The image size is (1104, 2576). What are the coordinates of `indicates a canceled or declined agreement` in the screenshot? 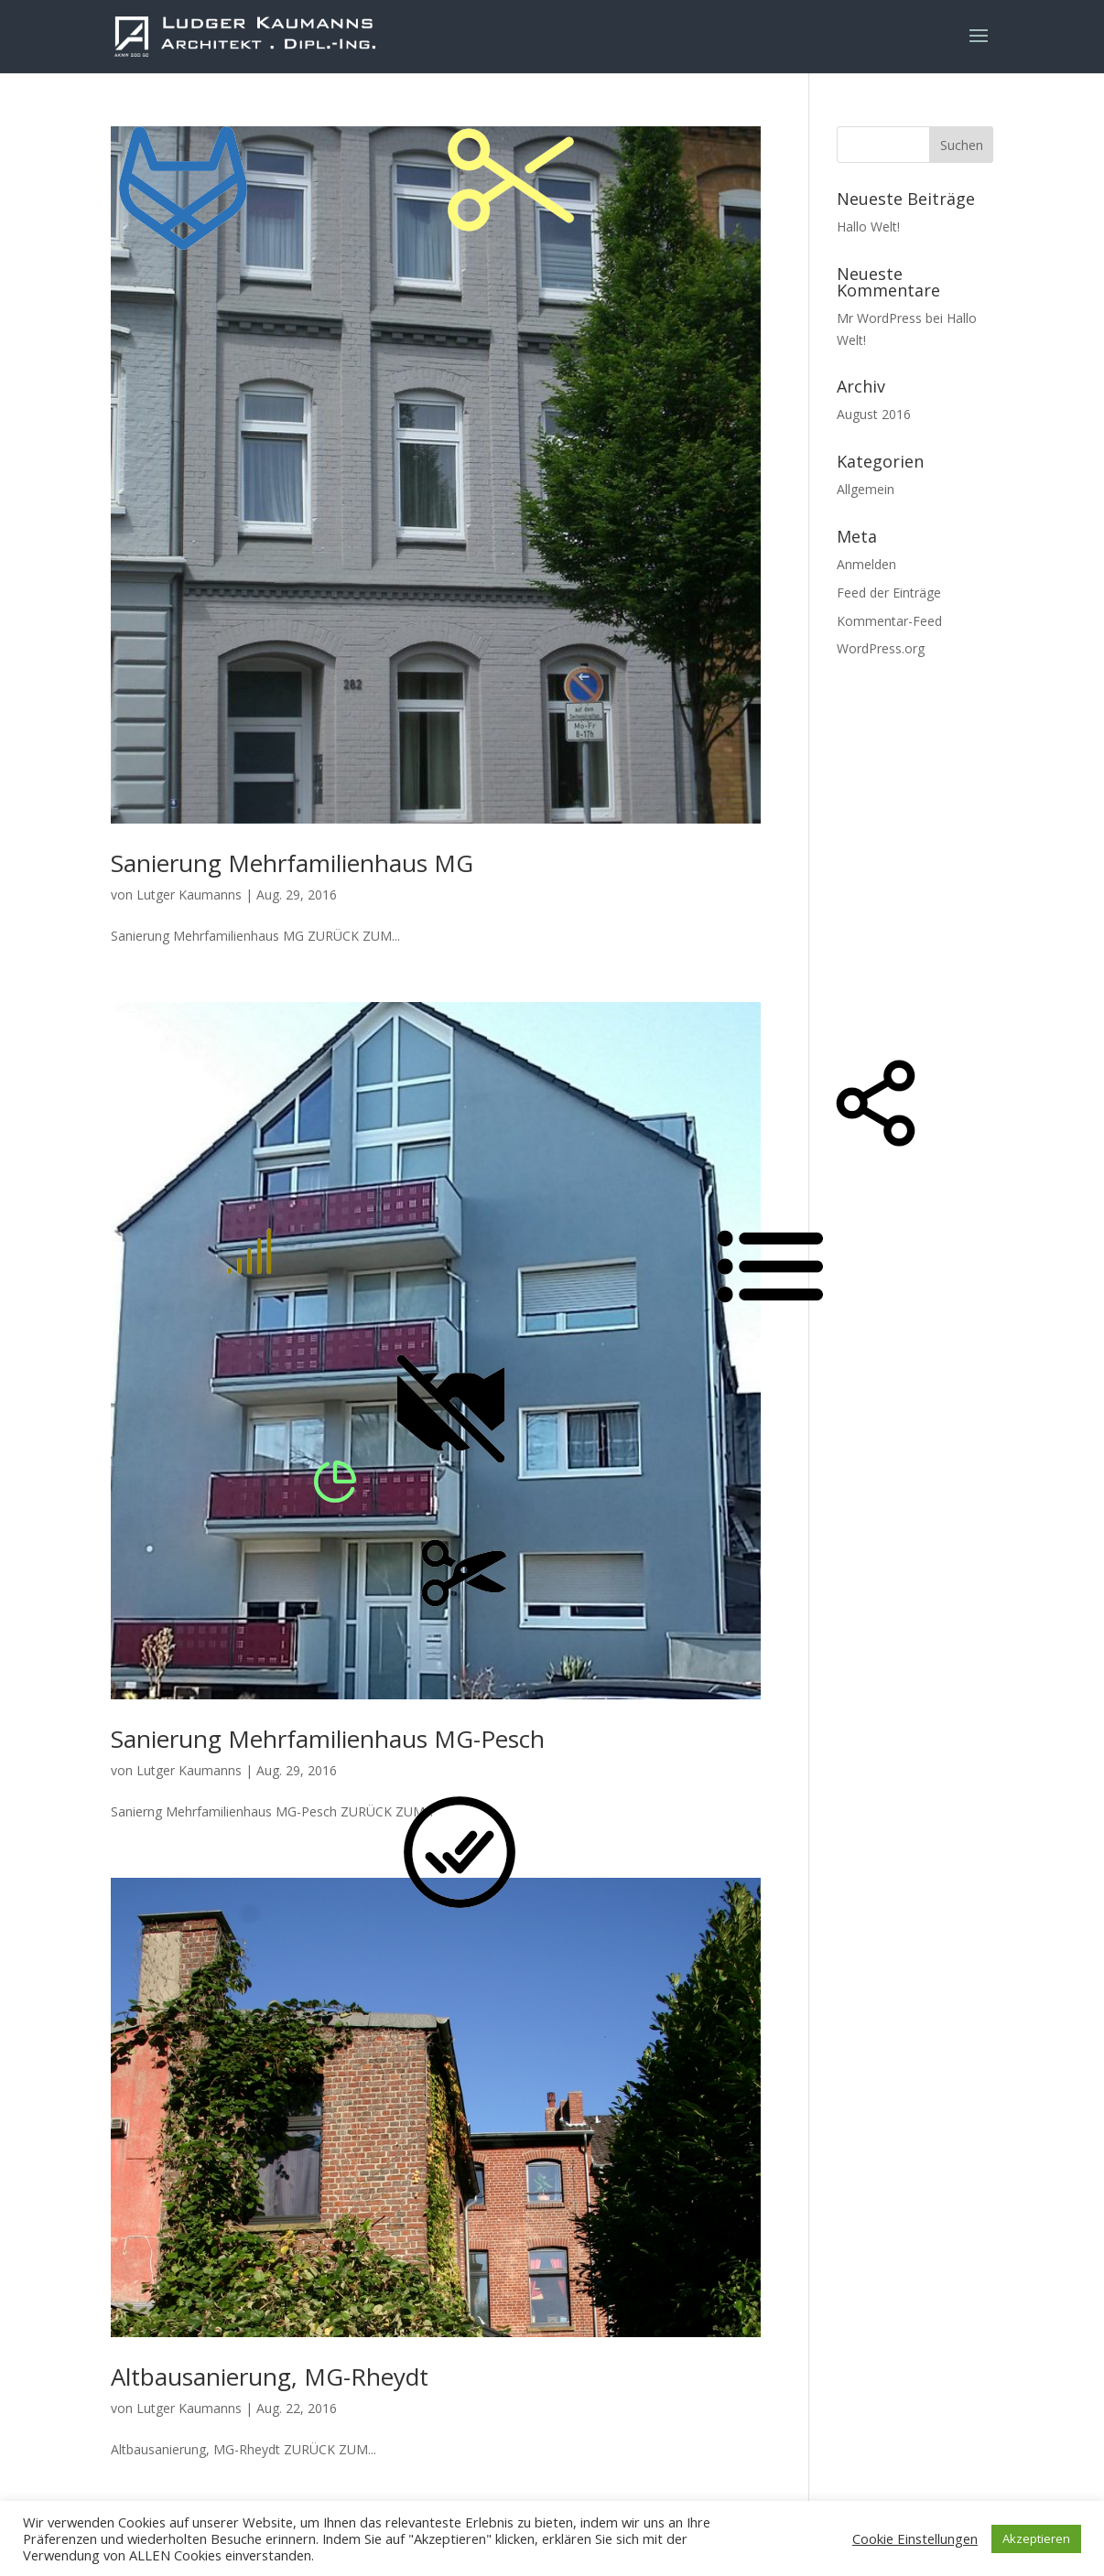 It's located at (450, 1408).